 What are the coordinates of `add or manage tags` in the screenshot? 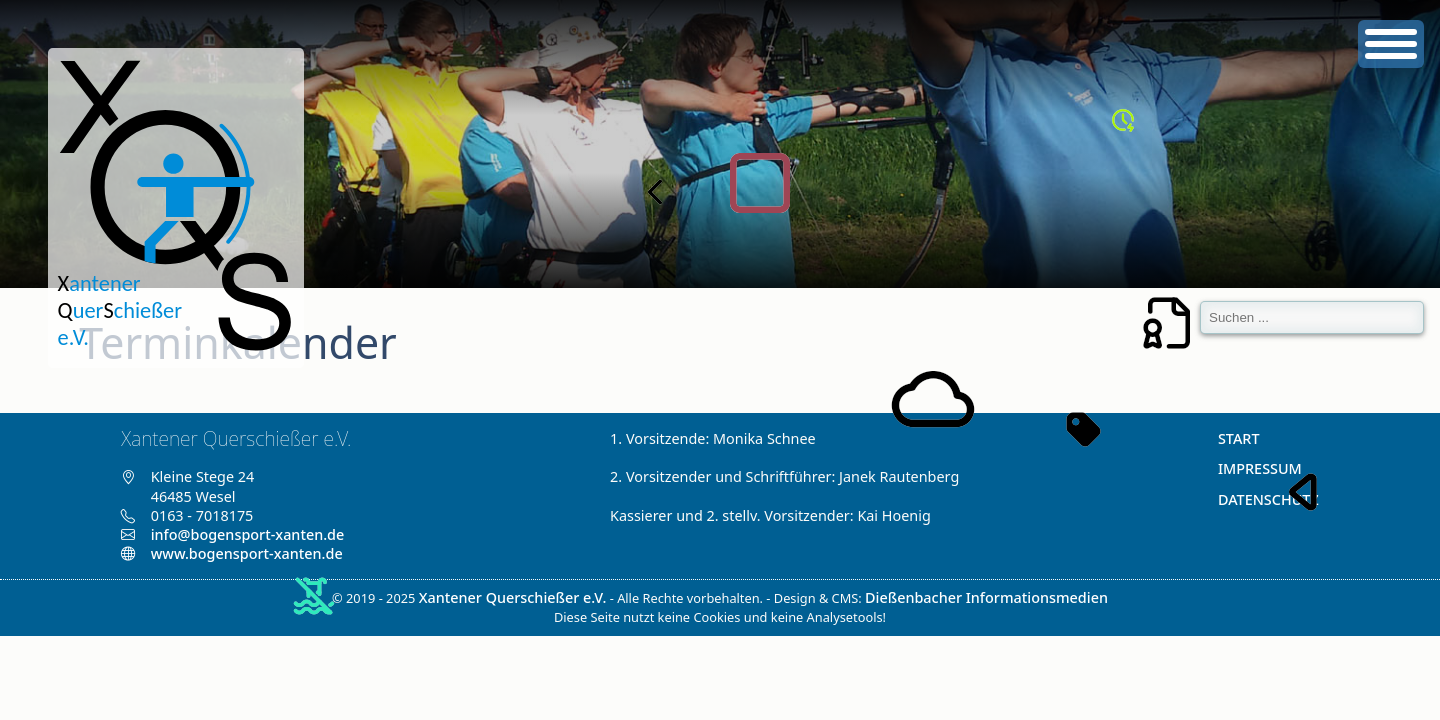 It's located at (1083, 429).